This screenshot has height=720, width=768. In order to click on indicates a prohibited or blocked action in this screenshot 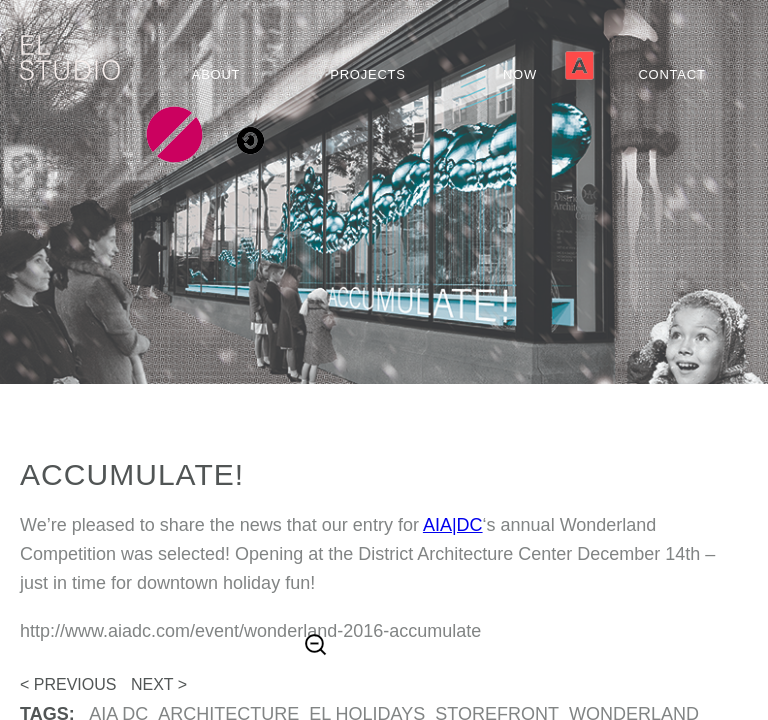, I will do `click(174, 134)`.